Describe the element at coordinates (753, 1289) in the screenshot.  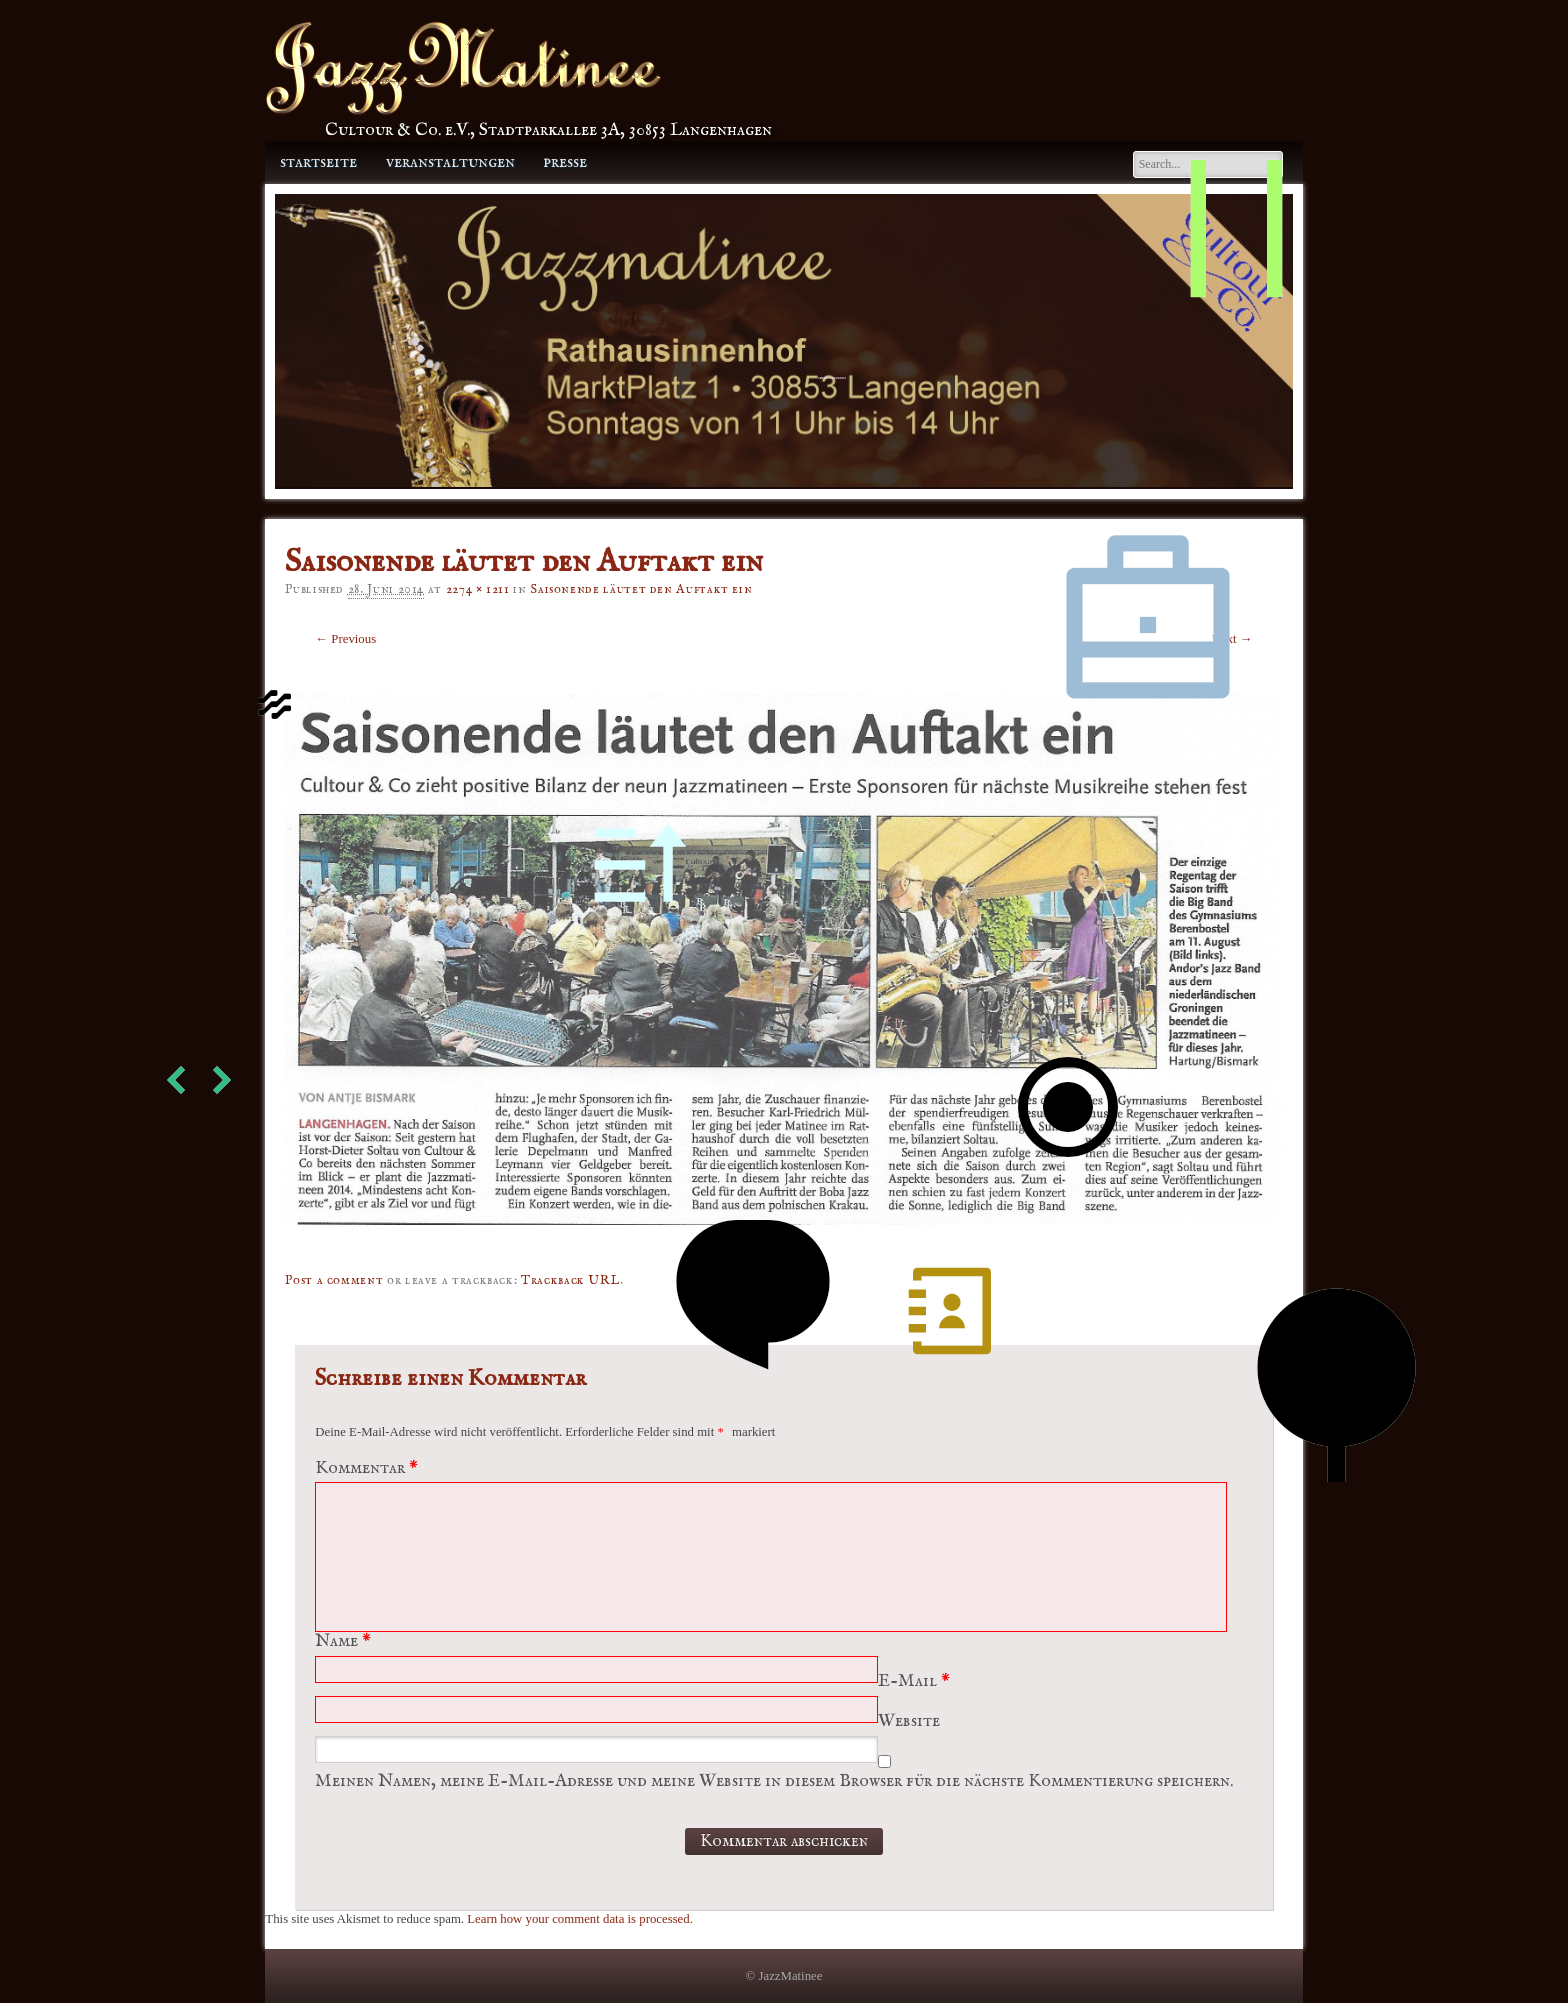
I see `open chat or messaging` at that location.